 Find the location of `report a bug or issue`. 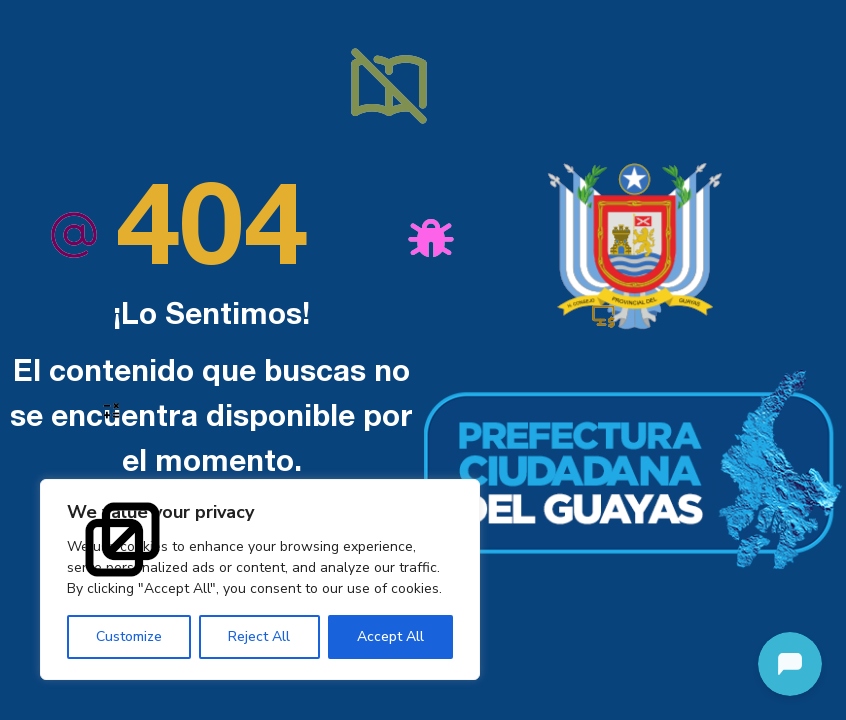

report a bug or issue is located at coordinates (431, 237).